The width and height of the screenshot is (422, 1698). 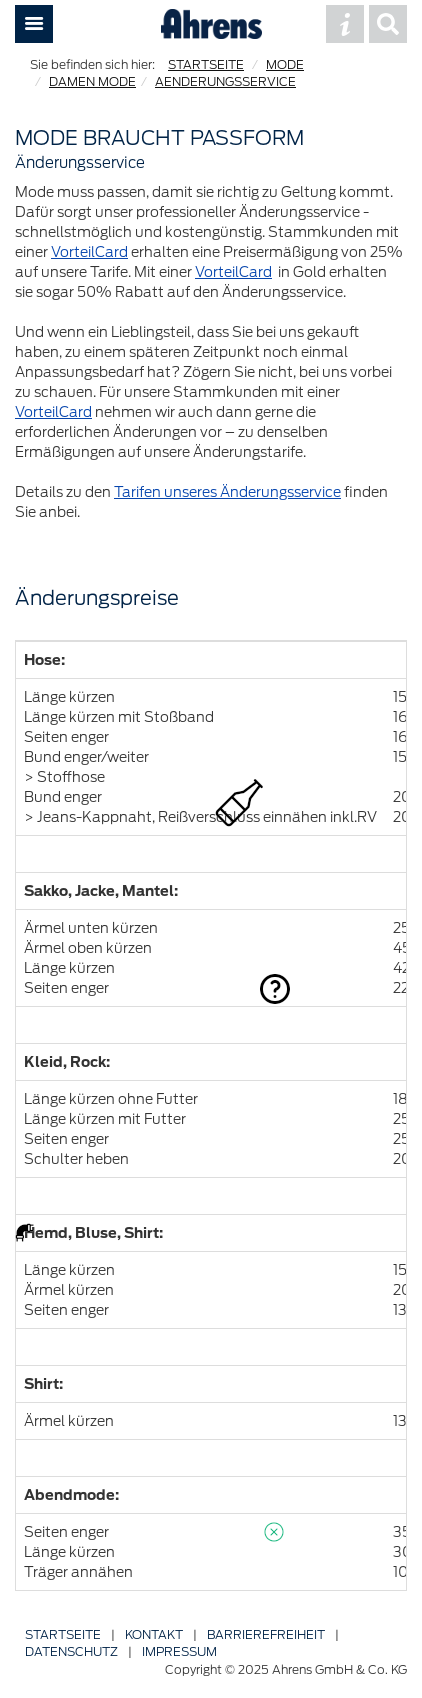 What do you see at coordinates (24, 1232) in the screenshot?
I see `plumbing or pipe connection settings` at bounding box center [24, 1232].